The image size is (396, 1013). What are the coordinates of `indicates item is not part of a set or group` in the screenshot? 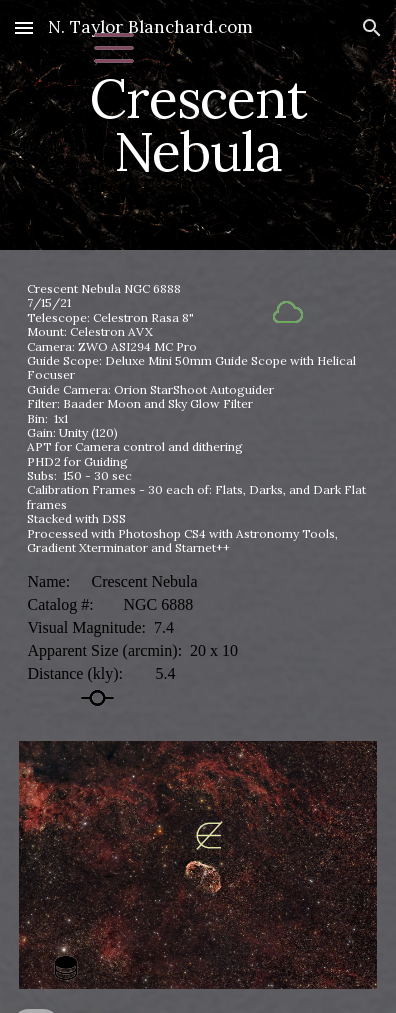 It's located at (209, 835).